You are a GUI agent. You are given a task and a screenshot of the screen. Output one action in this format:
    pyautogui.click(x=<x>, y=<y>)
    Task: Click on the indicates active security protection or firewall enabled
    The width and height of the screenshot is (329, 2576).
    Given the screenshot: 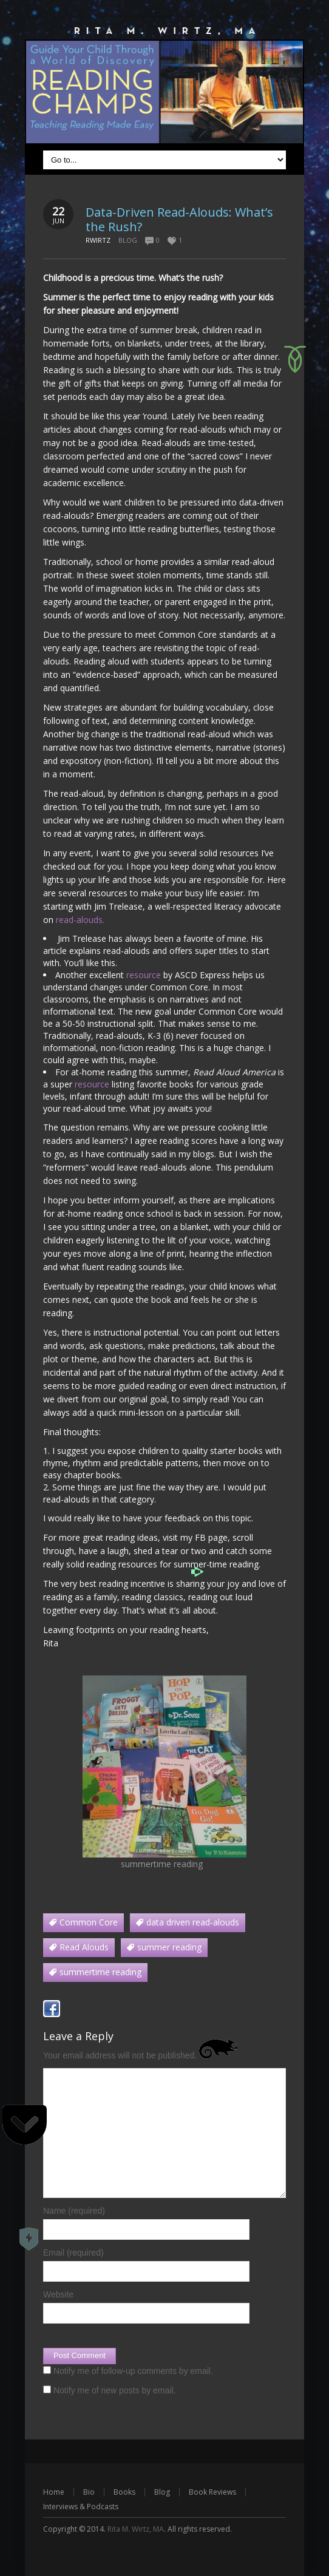 What is the action you would take?
    pyautogui.click(x=29, y=2239)
    